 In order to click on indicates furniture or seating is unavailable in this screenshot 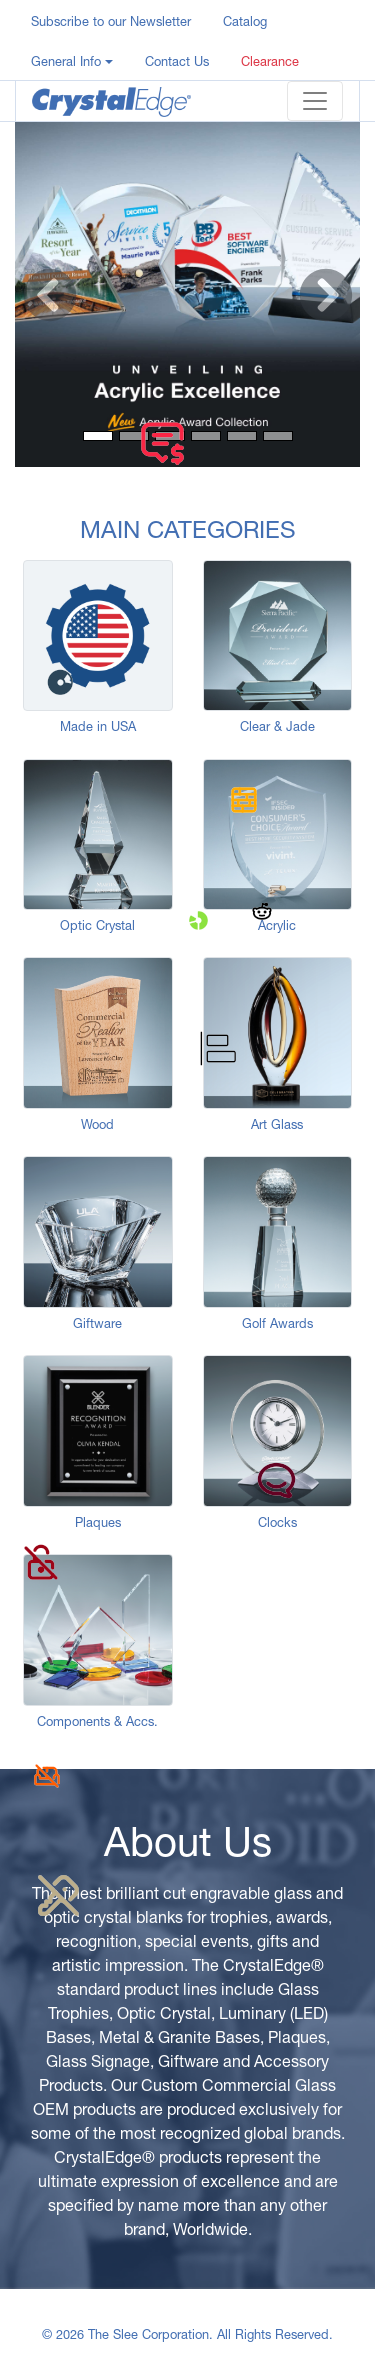, I will do `click(47, 1776)`.